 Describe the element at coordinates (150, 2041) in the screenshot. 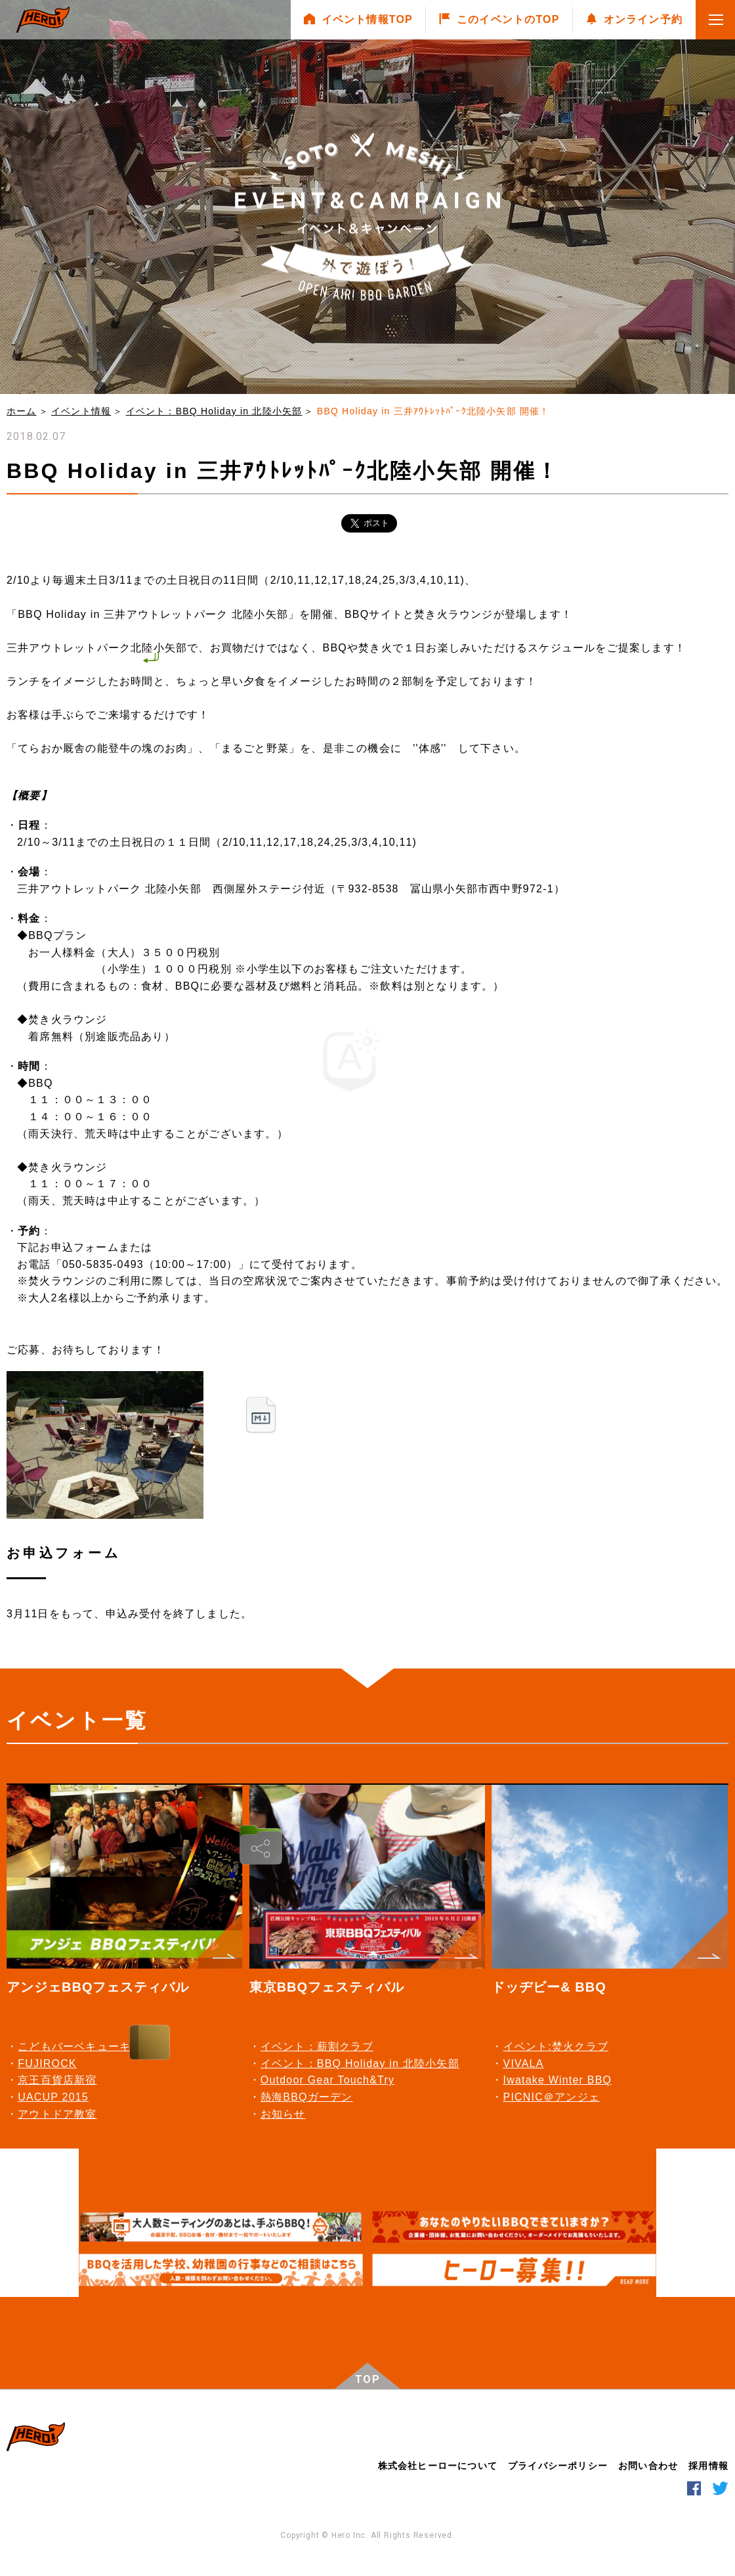

I see `access the desktop folder` at that location.